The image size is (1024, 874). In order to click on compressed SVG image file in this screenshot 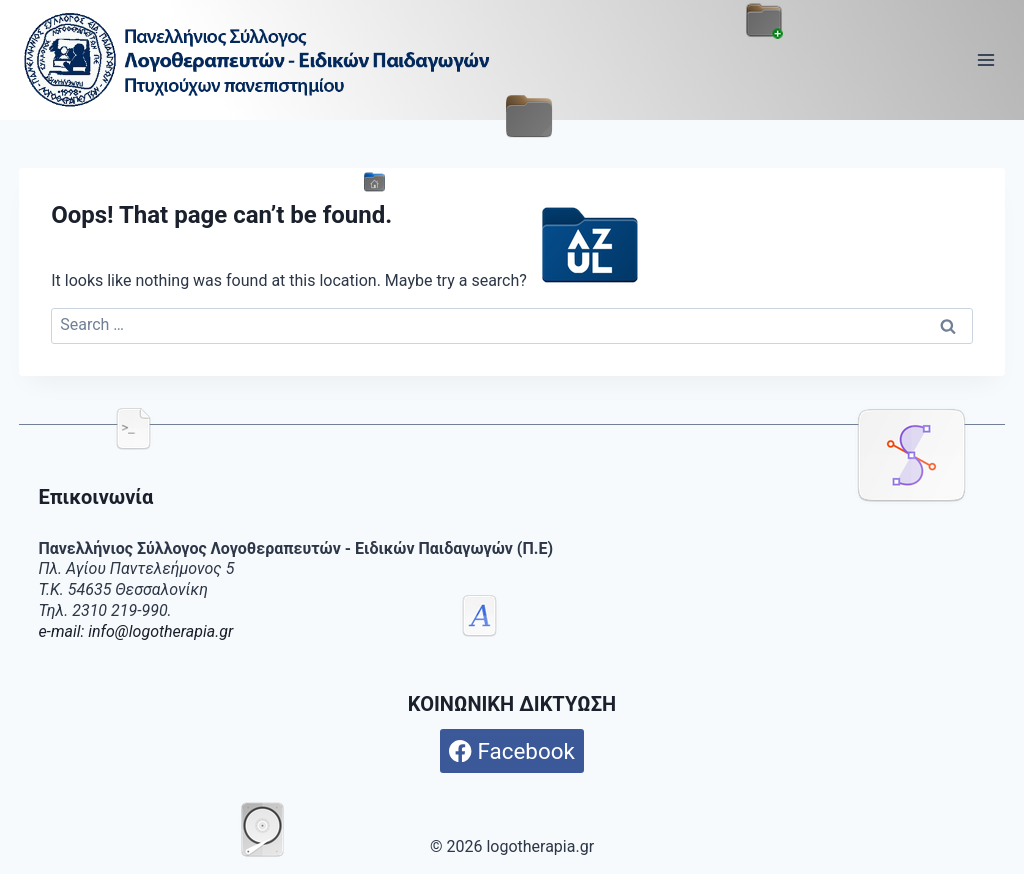, I will do `click(911, 451)`.